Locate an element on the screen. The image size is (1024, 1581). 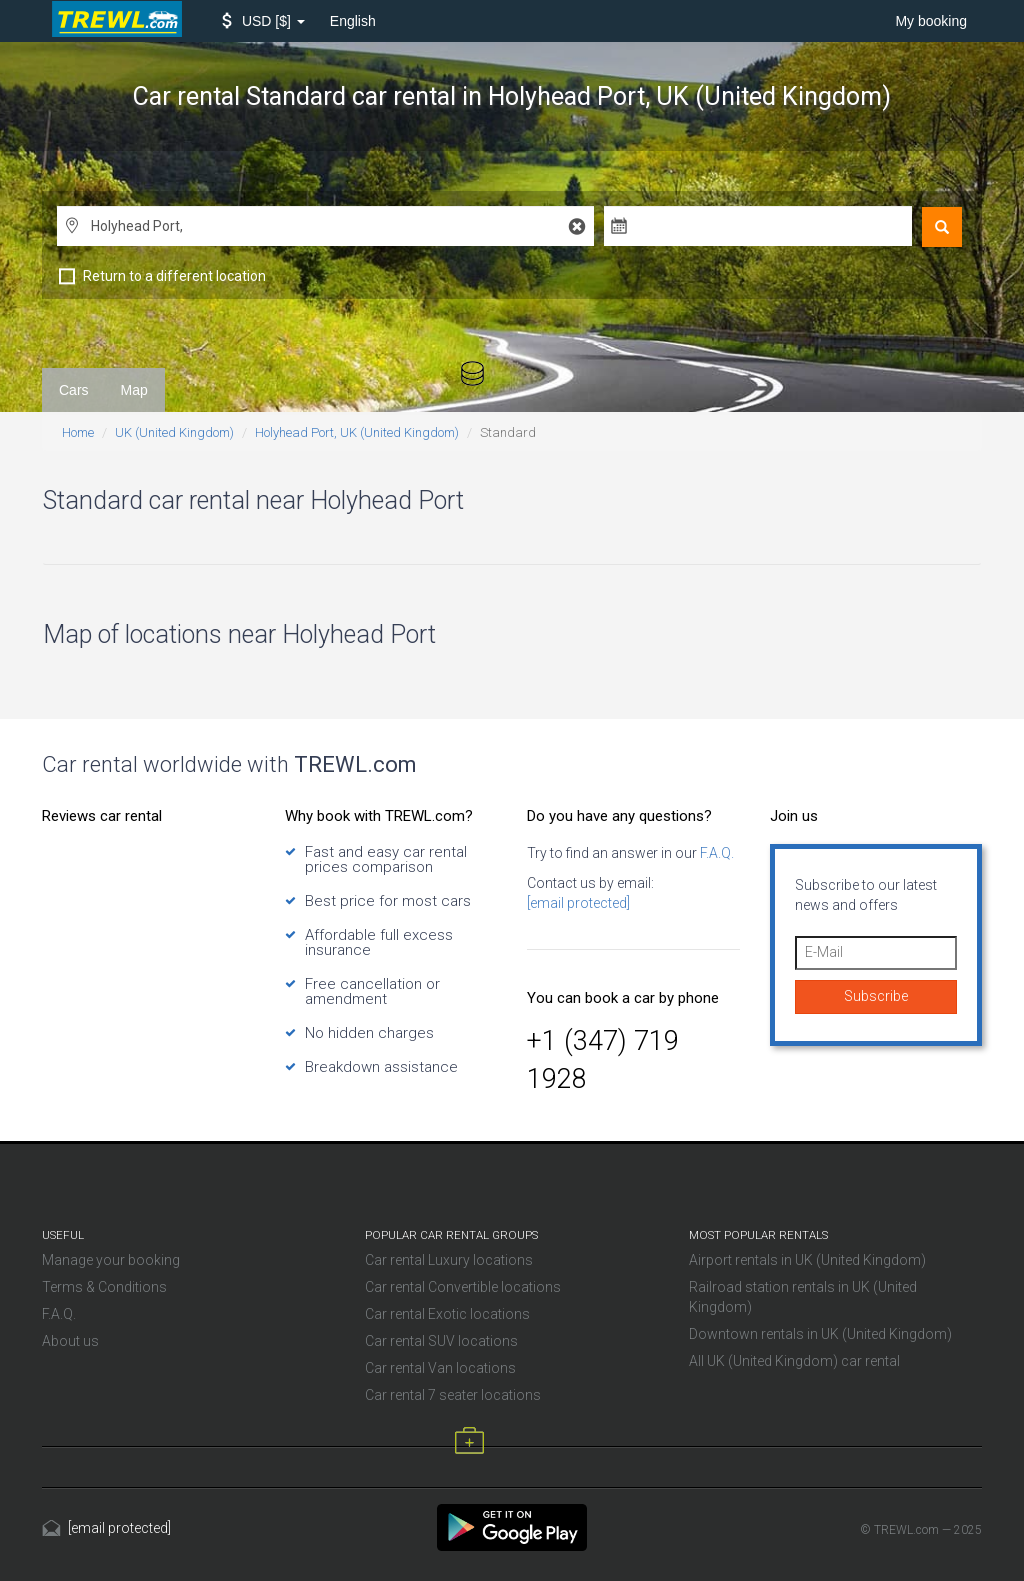
access first aid or medical resources is located at coordinates (469, 1441).